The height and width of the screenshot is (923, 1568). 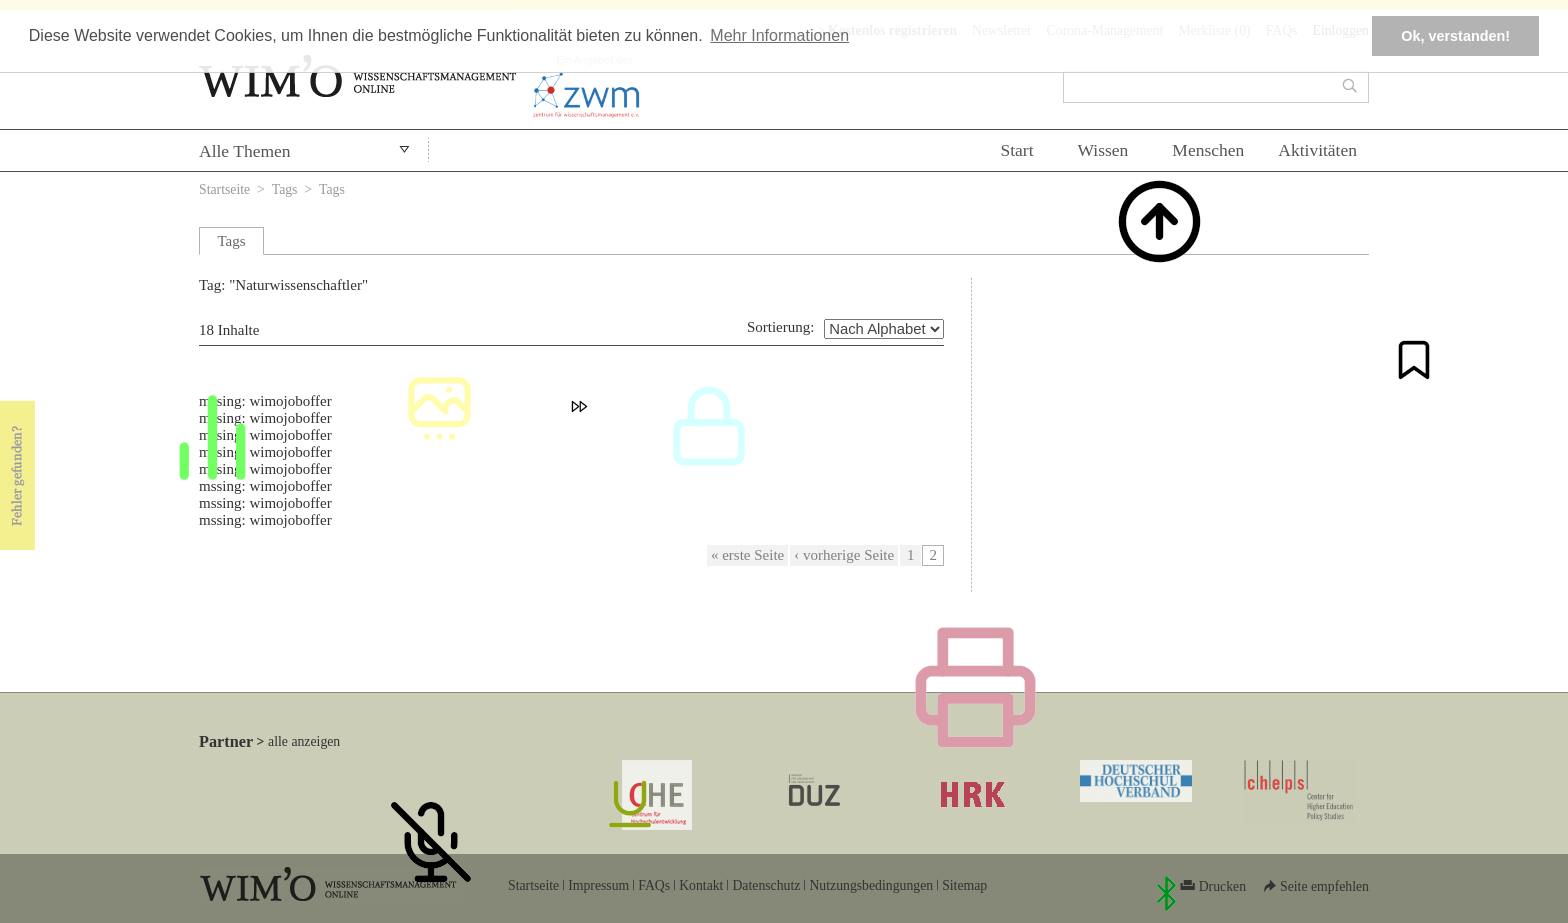 I want to click on view analytics or statistics, so click(x=212, y=437).